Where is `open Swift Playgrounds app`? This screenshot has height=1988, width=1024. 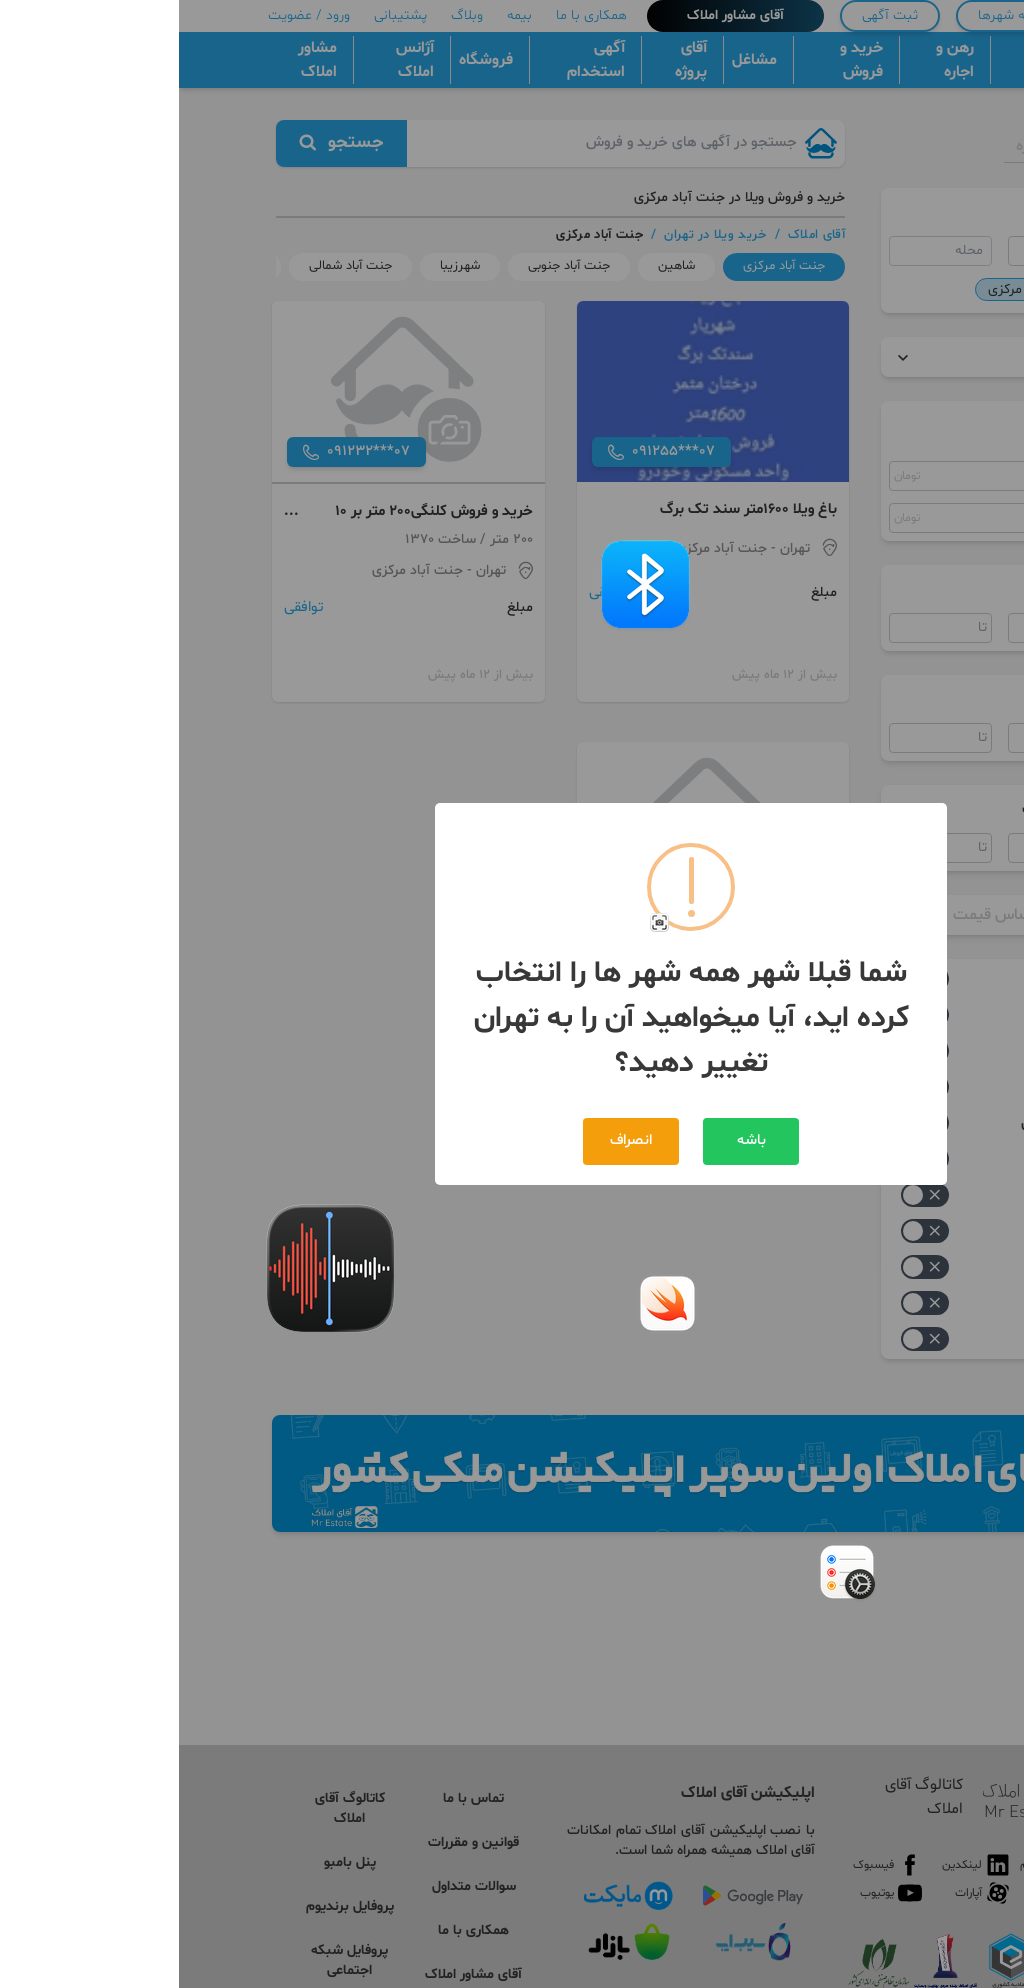
open Swift Playgrounds app is located at coordinates (667, 1303).